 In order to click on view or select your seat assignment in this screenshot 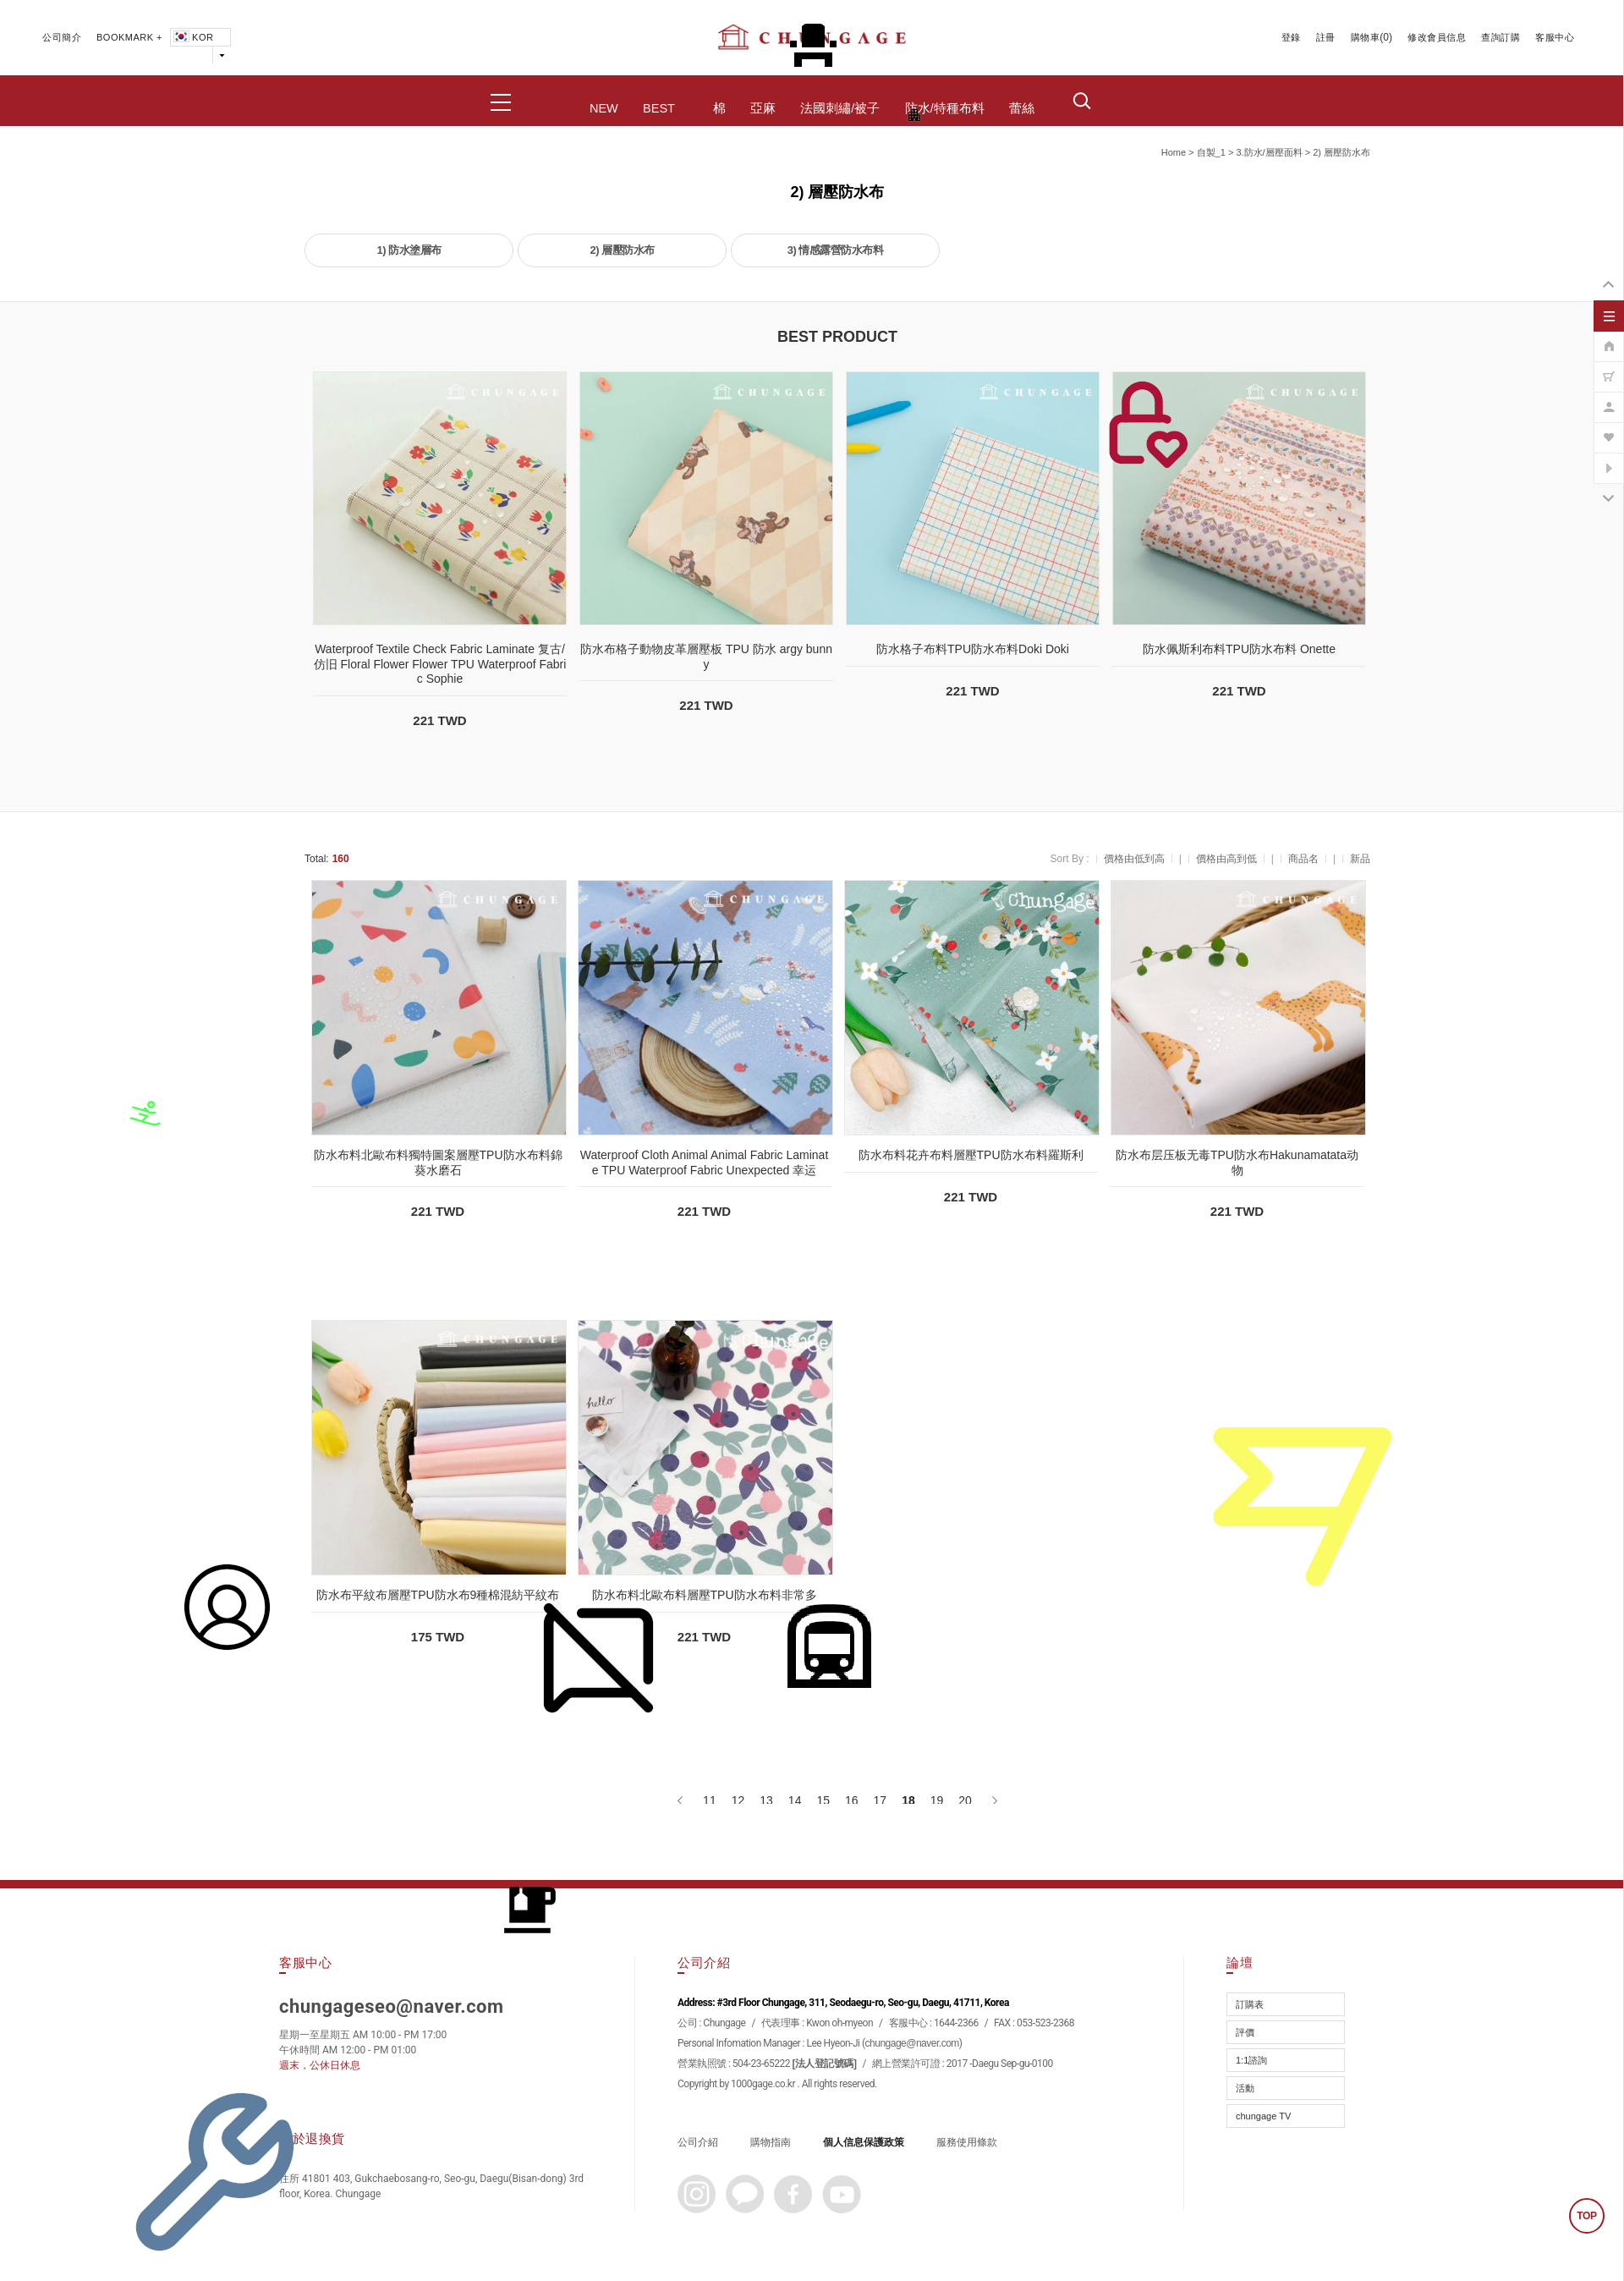, I will do `click(813, 45)`.